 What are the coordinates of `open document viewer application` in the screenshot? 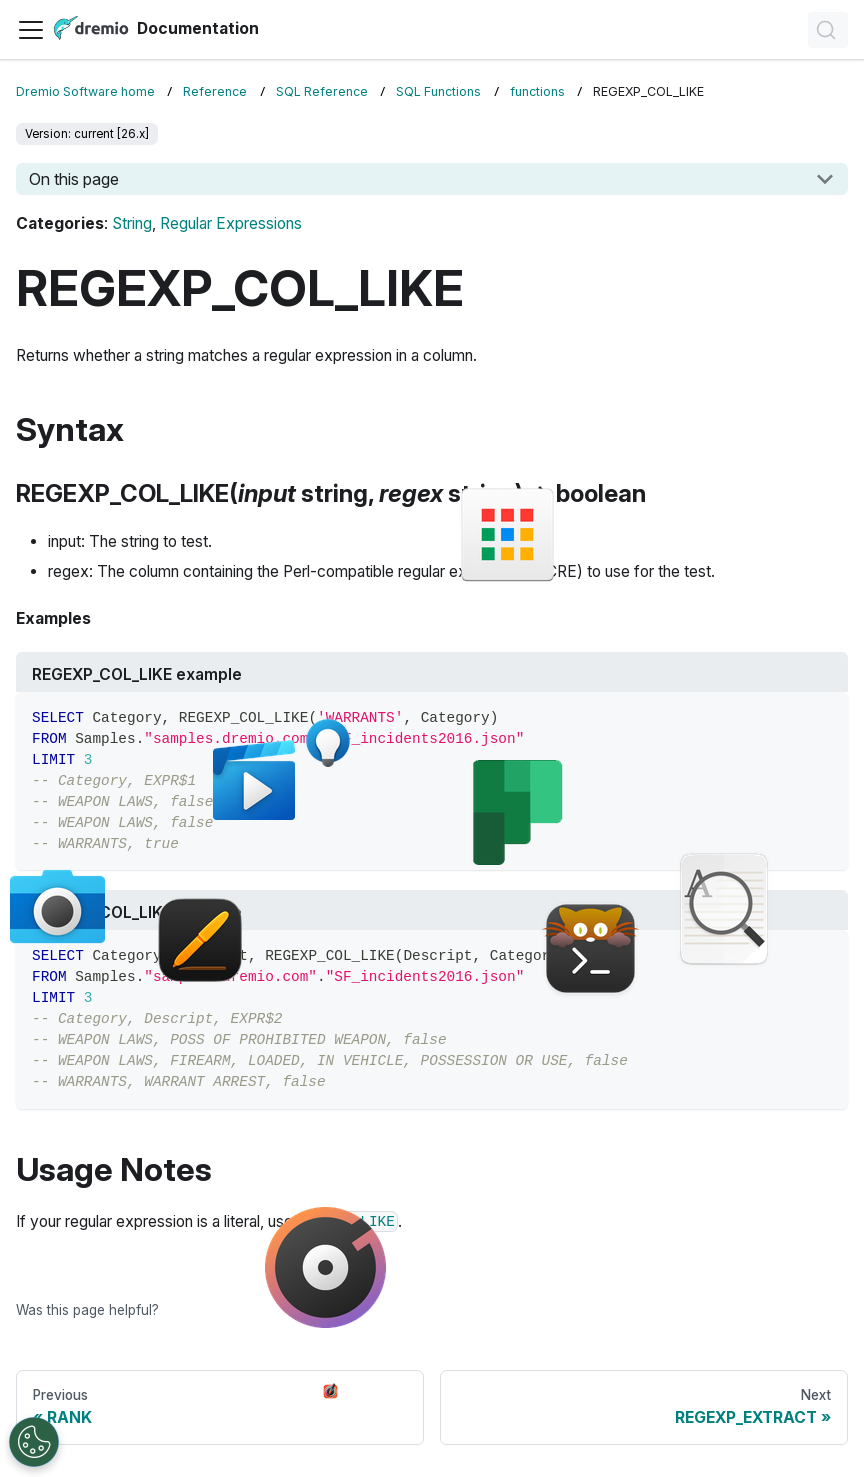 It's located at (724, 909).